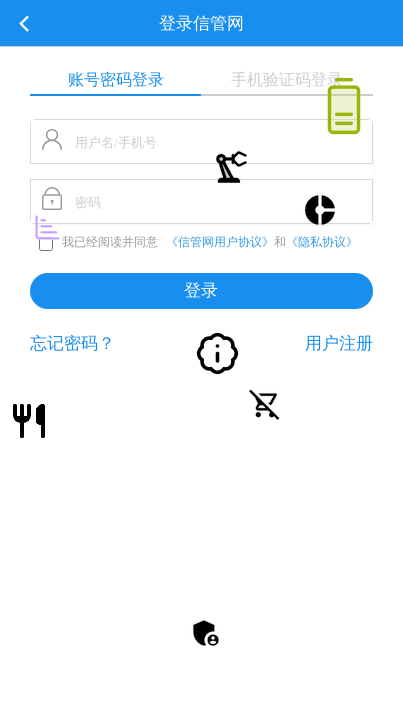 The width and height of the screenshot is (403, 720). Describe the element at coordinates (265, 404) in the screenshot. I see `remove item from shopping cart` at that location.